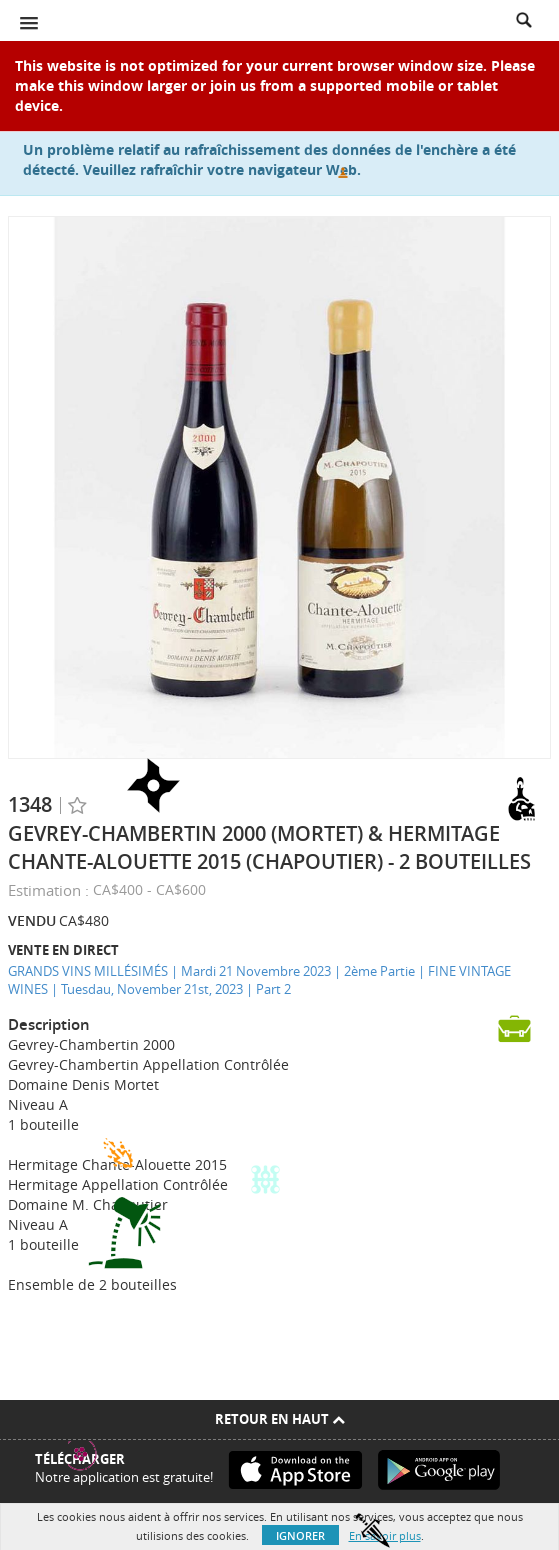  Describe the element at coordinates (514, 1029) in the screenshot. I see `access work or business-related content` at that location.